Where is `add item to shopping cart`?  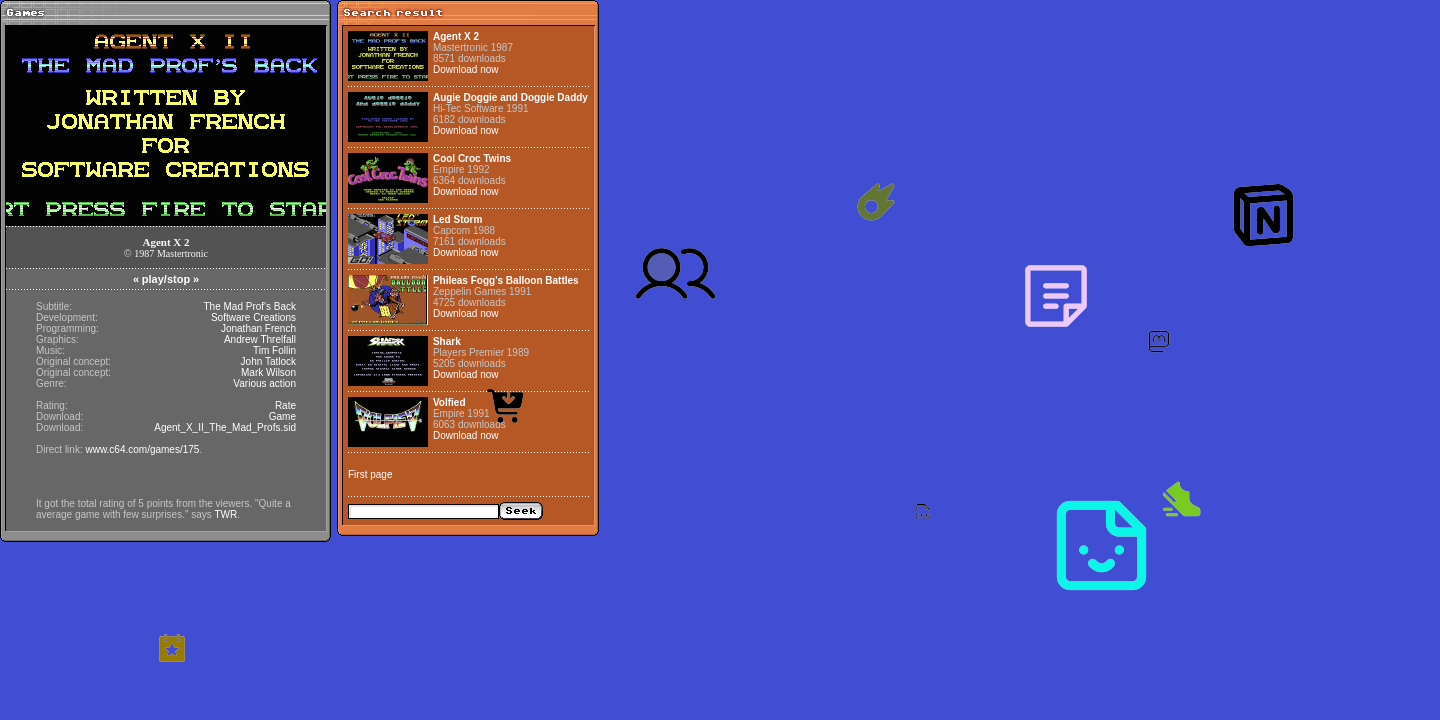
add item to shopping cart is located at coordinates (507, 406).